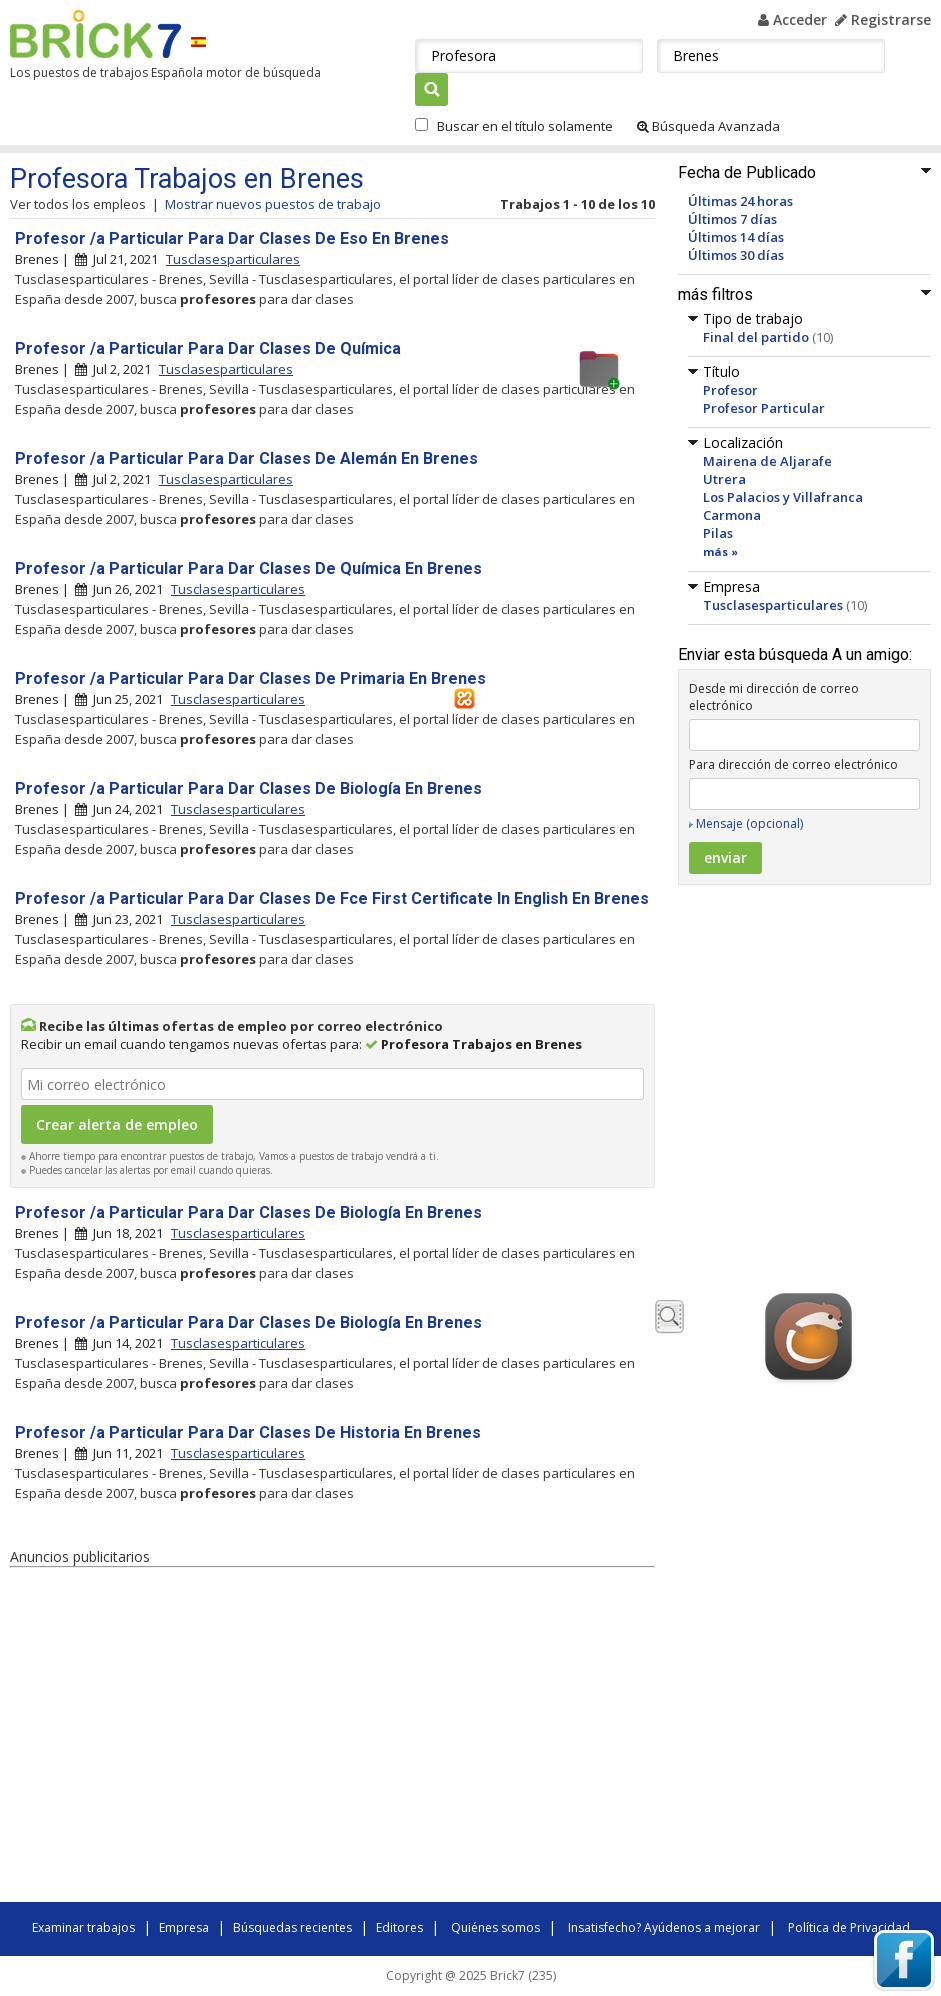 This screenshot has height=1996, width=941. Describe the element at coordinates (464, 698) in the screenshot. I see `launch xampp local server application` at that location.